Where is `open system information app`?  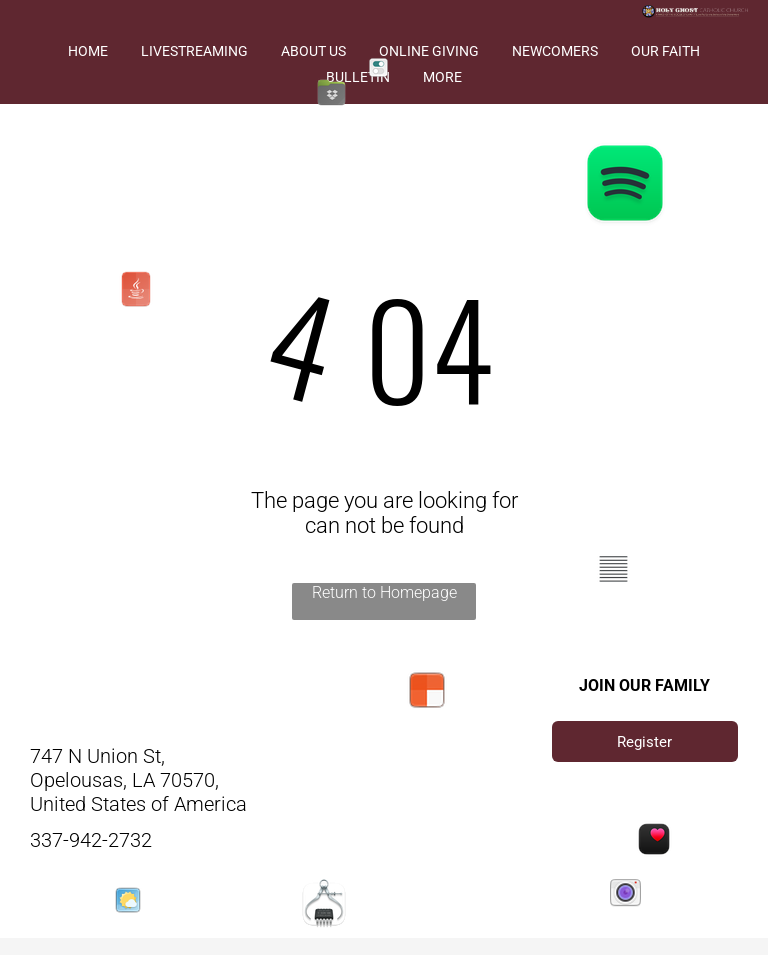 open system information app is located at coordinates (324, 904).